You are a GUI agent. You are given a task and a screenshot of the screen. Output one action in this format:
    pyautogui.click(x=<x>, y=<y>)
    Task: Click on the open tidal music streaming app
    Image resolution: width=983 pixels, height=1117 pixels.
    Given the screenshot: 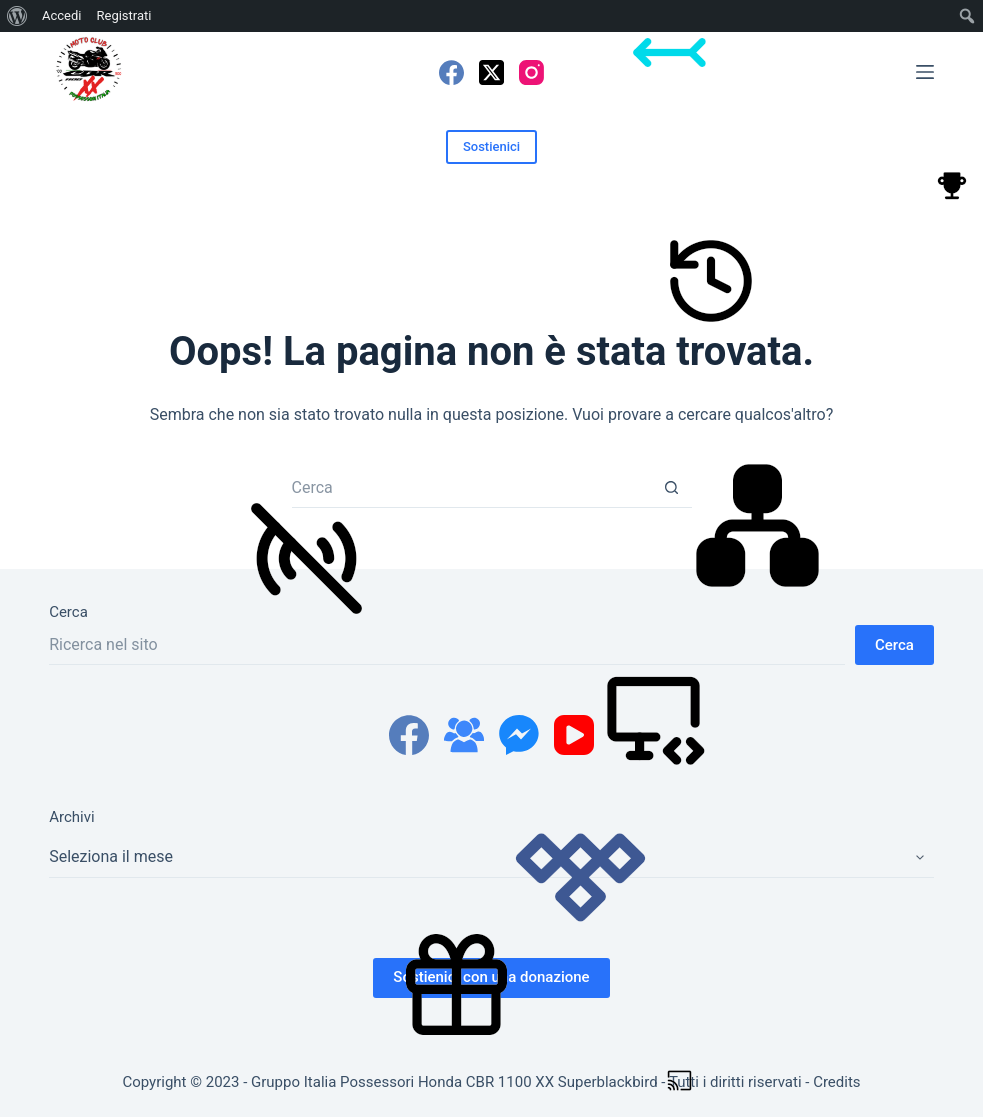 What is the action you would take?
    pyautogui.click(x=580, y=874)
    